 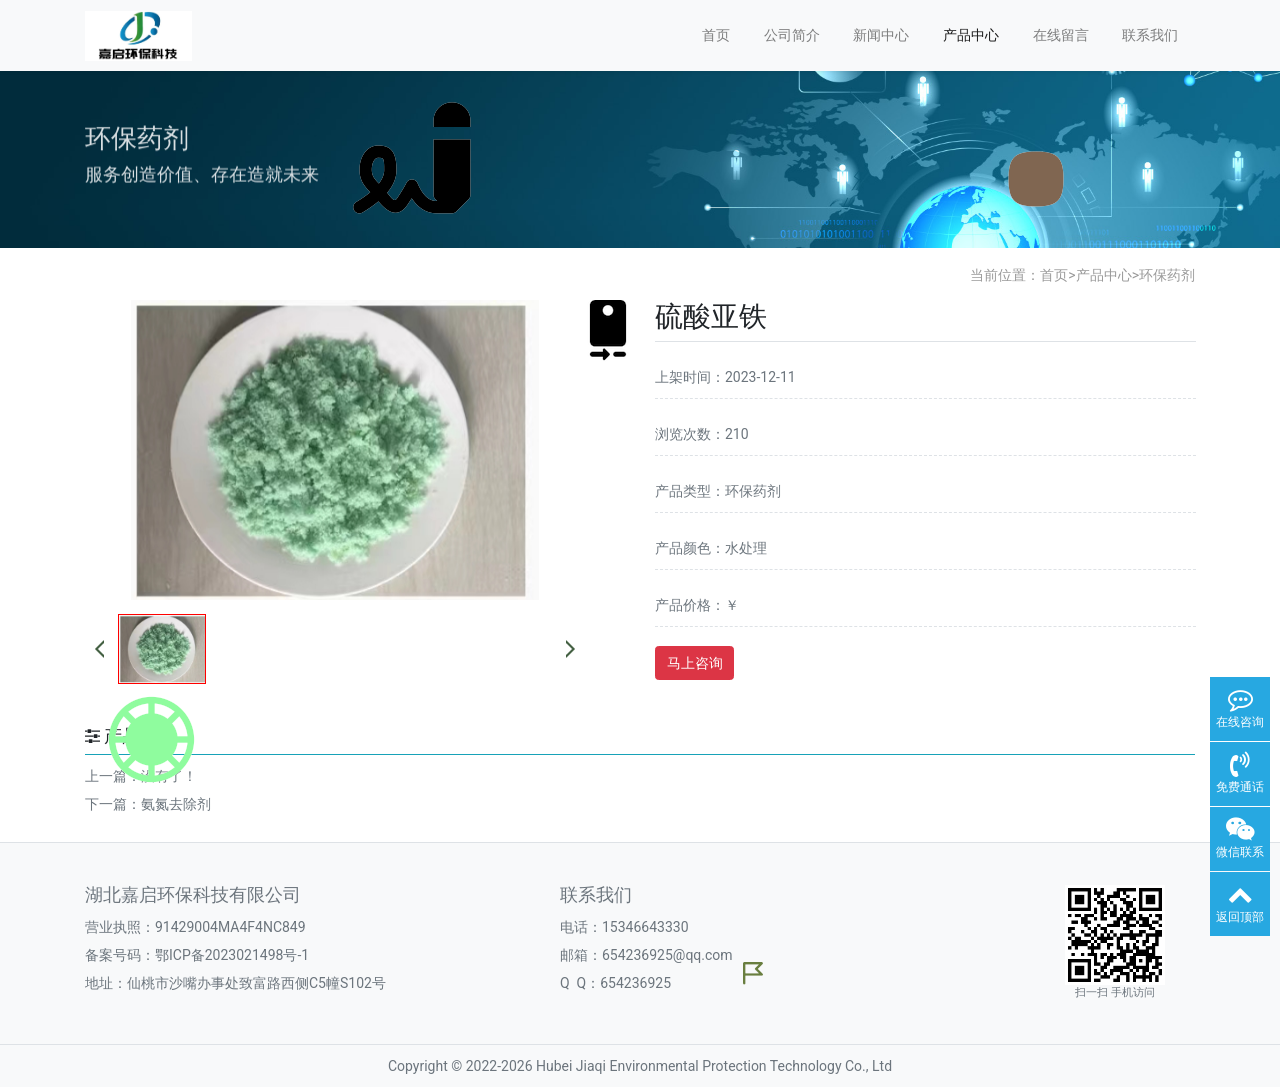 I want to click on flag an item for review or attention, so click(x=753, y=972).